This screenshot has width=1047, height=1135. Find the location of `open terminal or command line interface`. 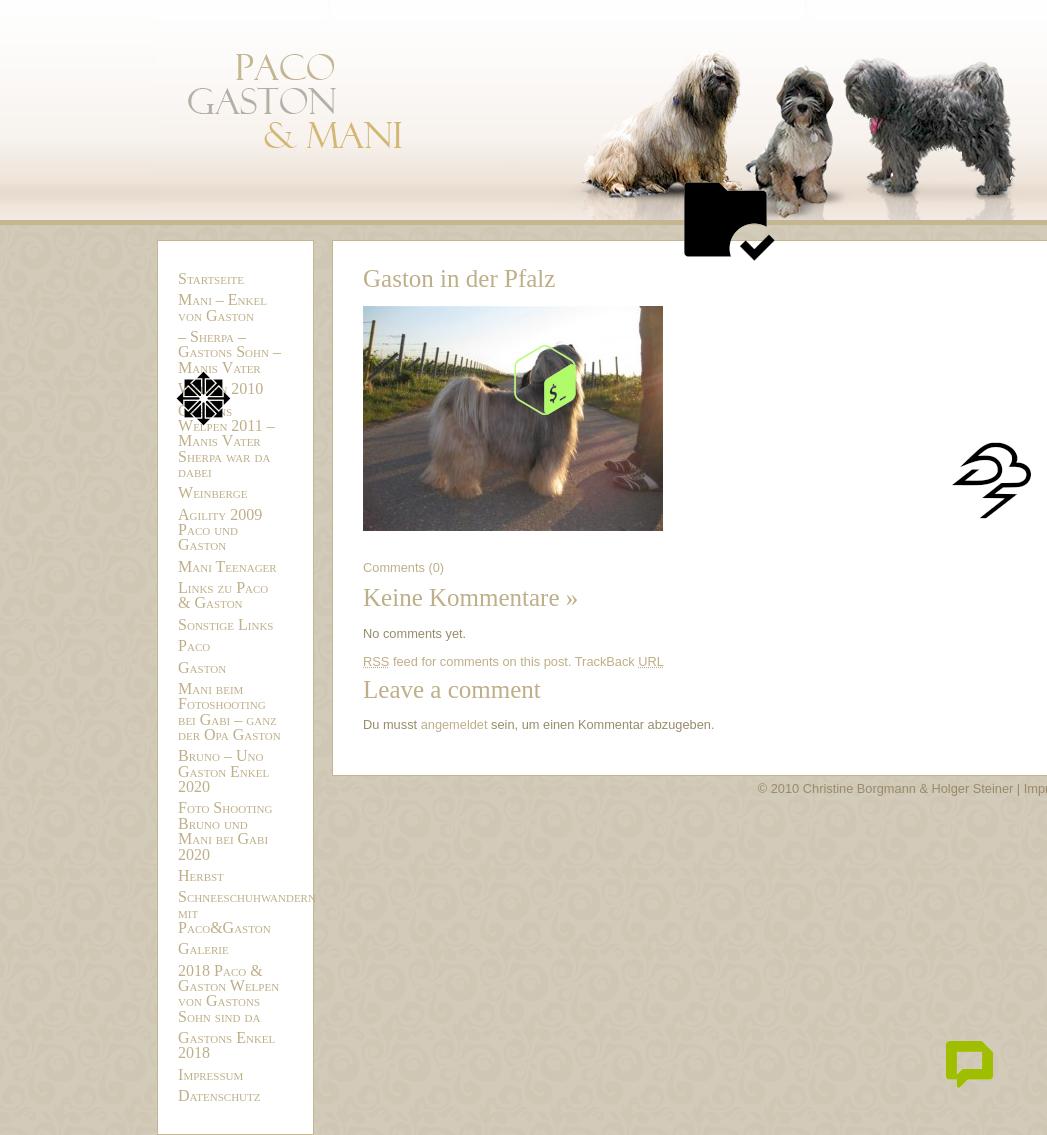

open terminal or command line interface is located at coordinates (545, 380).